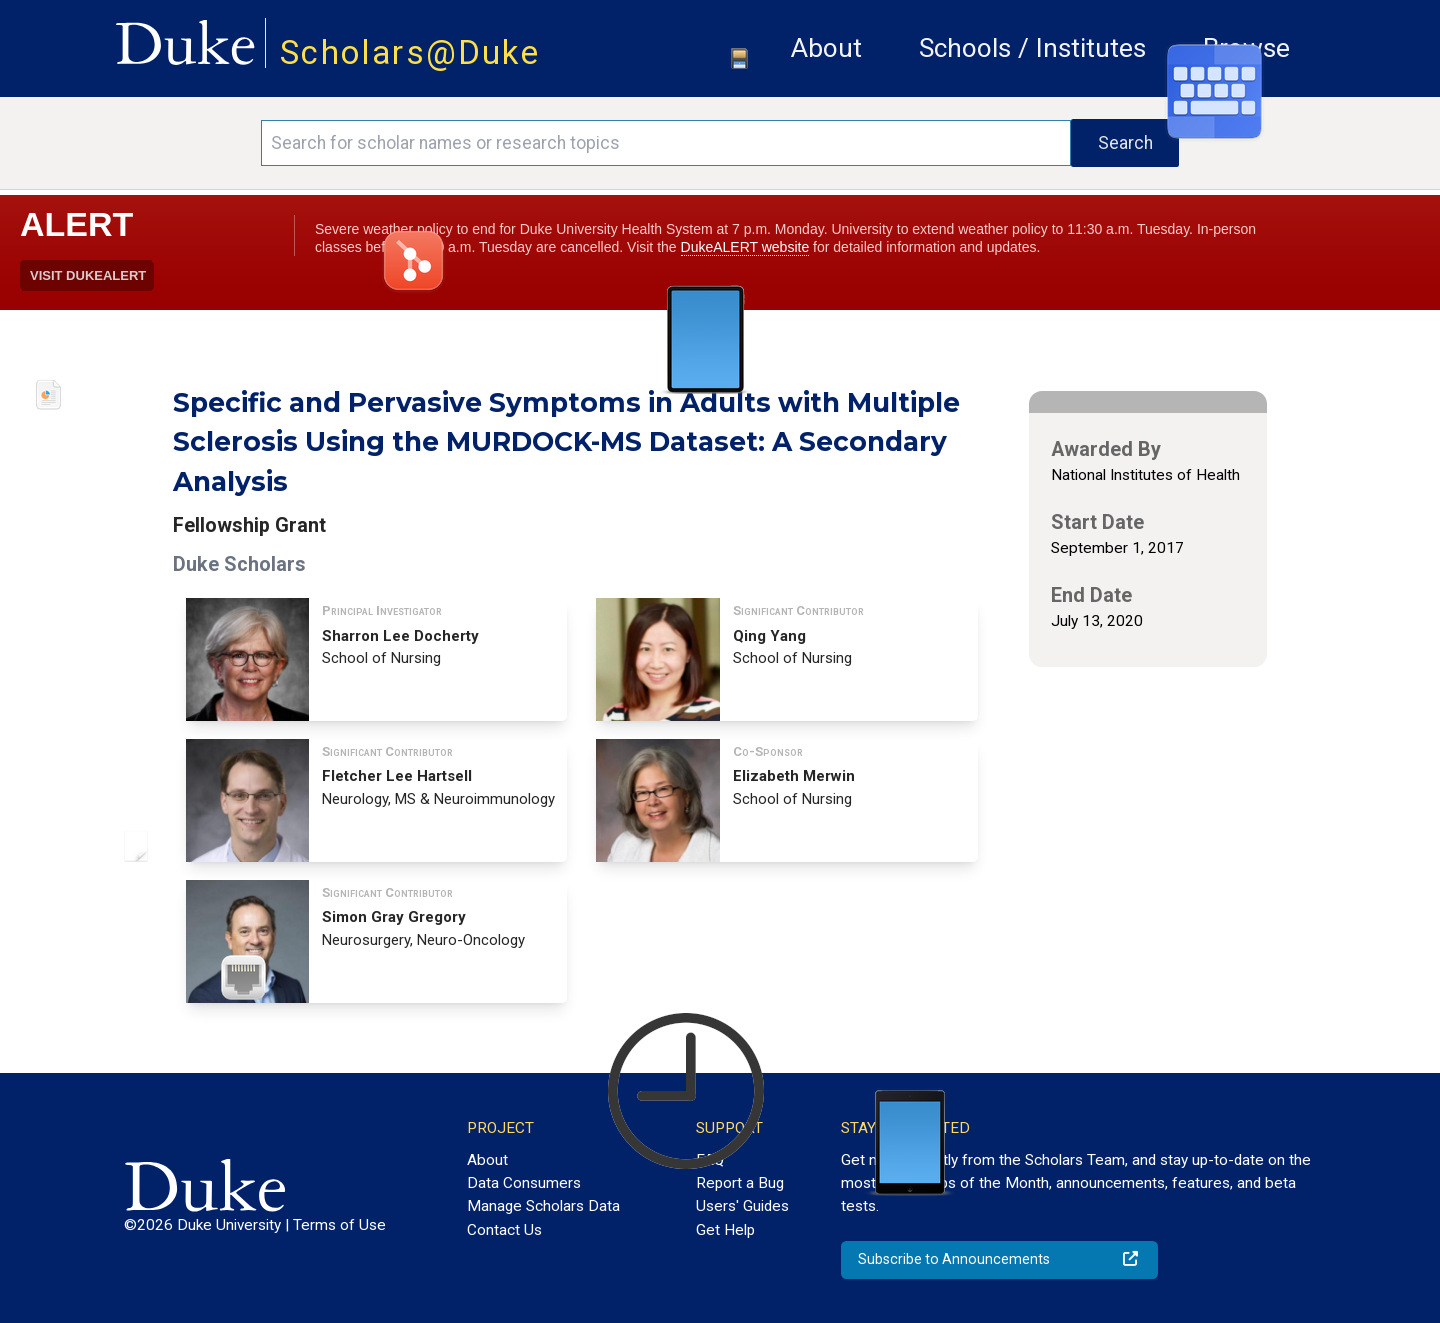 Image resolution: width=1440 pixels, height=1323 pixels. Describe the element at coordinates (705, 340) in the screenshot. I see `iPad Air device icon` at that location.